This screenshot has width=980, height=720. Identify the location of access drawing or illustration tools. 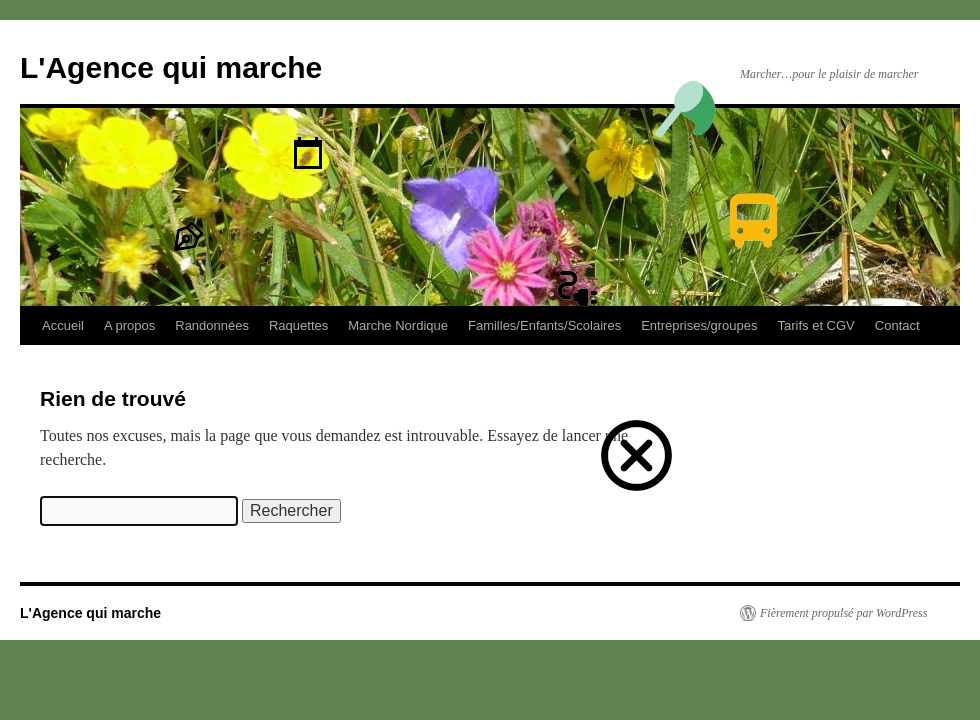
(187, 238).